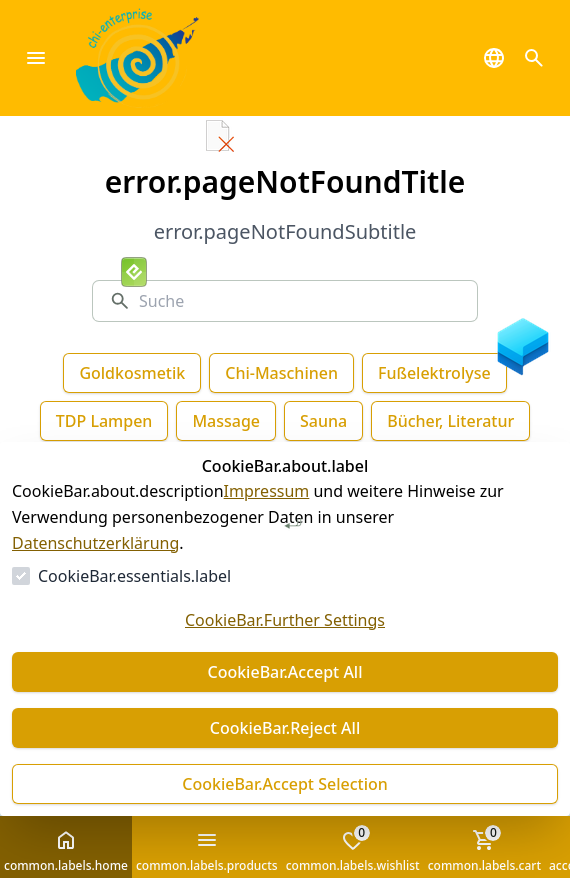 This screenshot has height=878, width=570. Describe the element at coordinates (523, 347) in the screenshot. I see `open the assistant app` at that location.